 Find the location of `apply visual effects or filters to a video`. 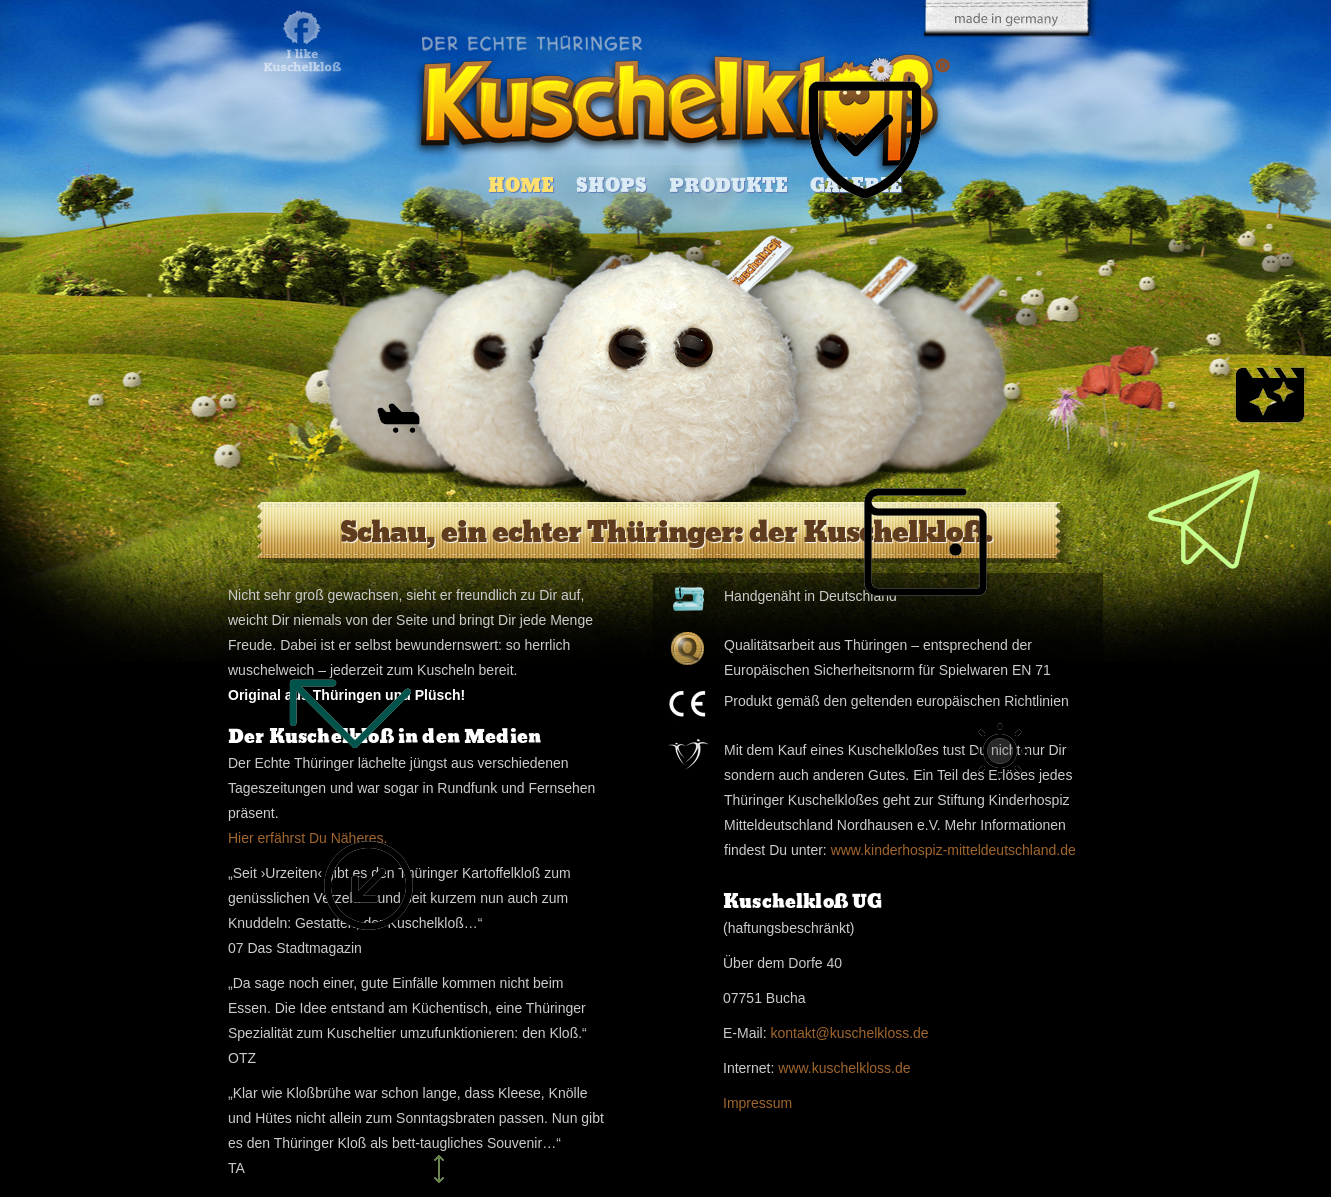

apply visual effects or filters to a video is located at coordinates (1270, 395).